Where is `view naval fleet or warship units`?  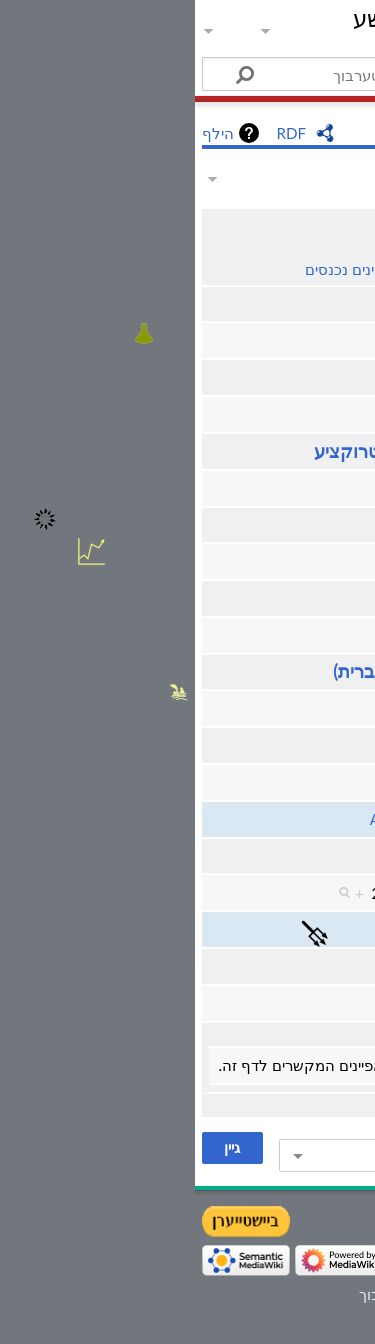
view naval fleet or warship units is located at coordinates (179, 693).